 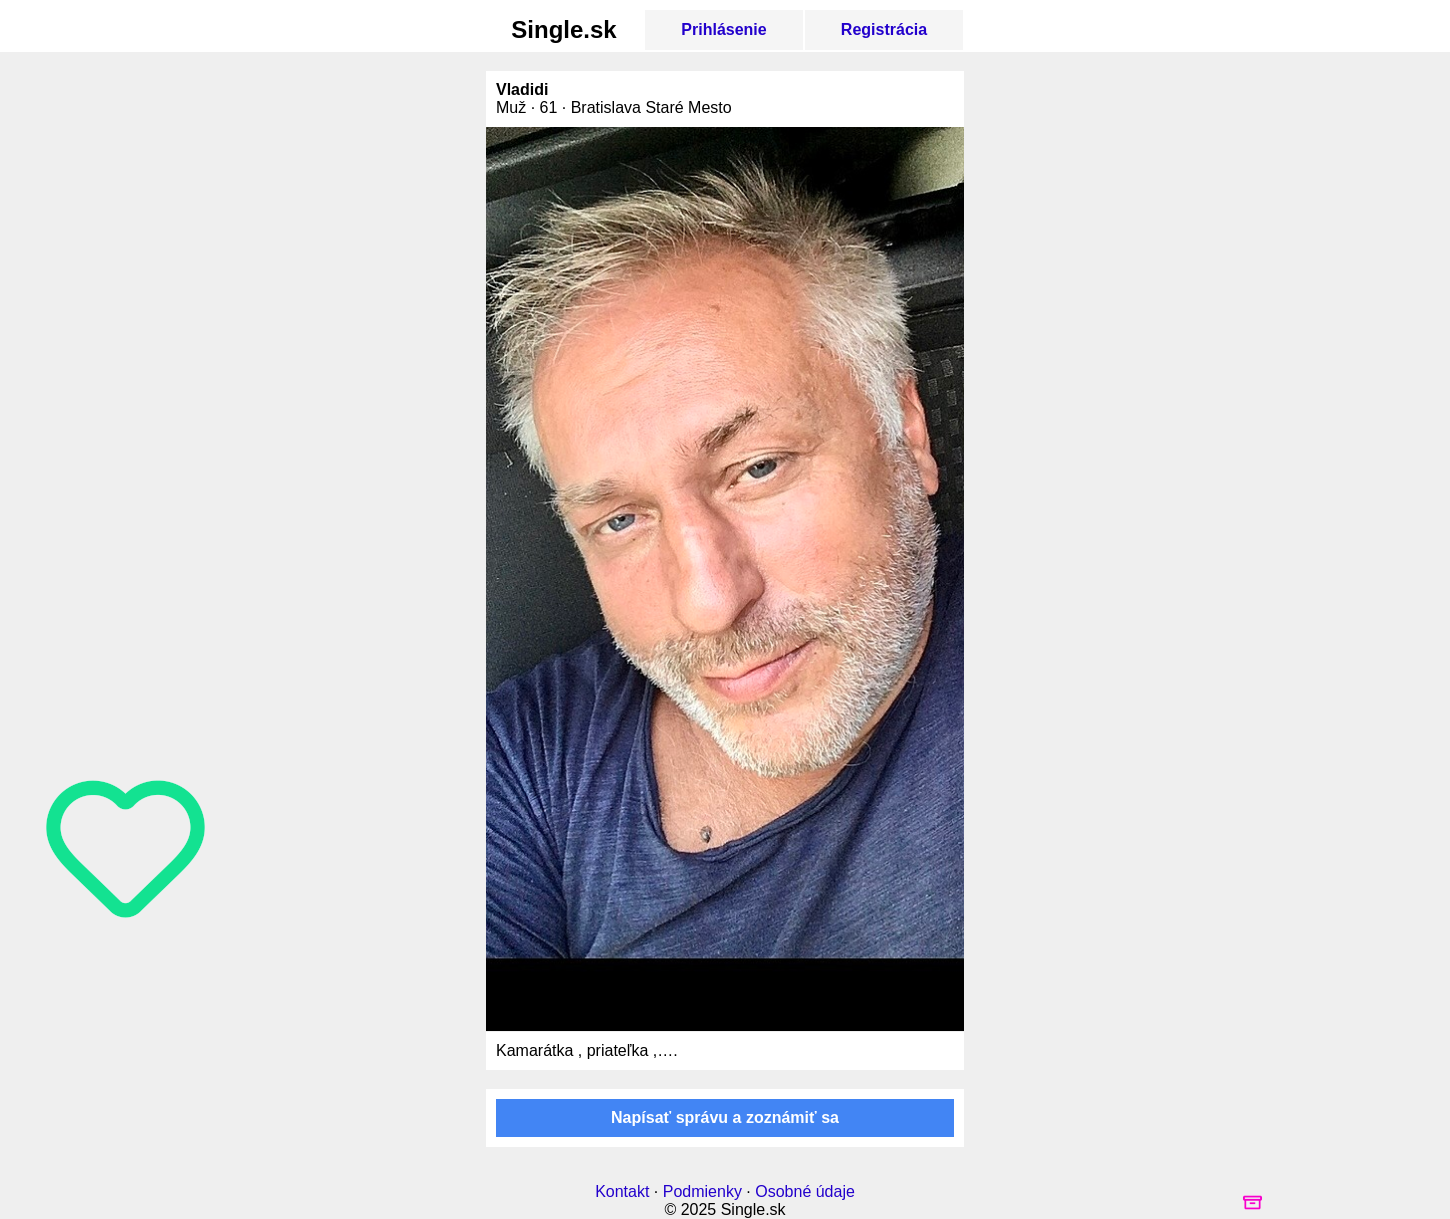 What do you see at coordinates (125, 845) in the screenshot?
I see `add item to favorites` at bounding box center [125, 845].